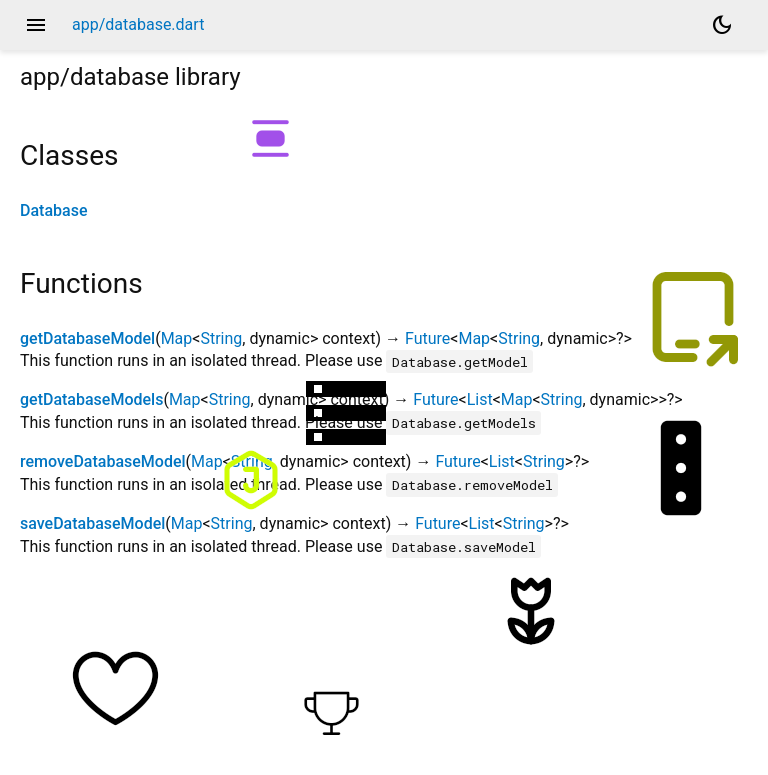  Describe the element at coordinates (251, 480) in the screenshot. I see `app or service icon with "J" branding` at that location.